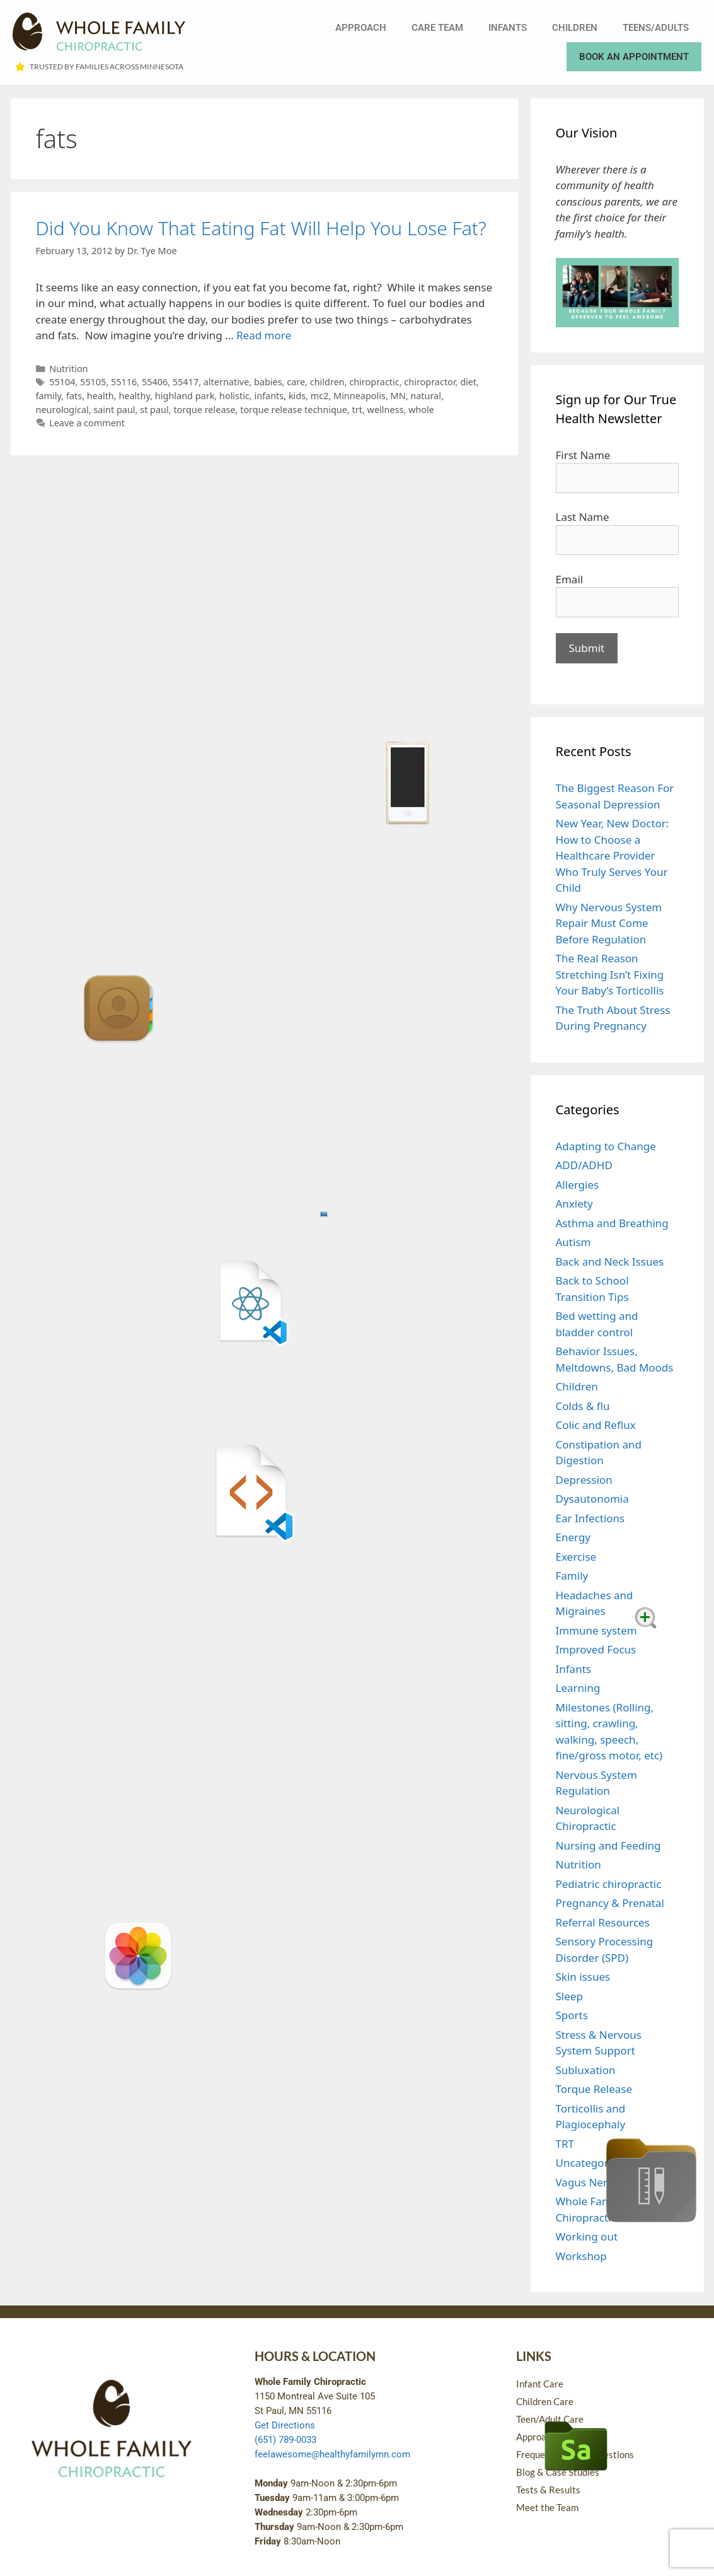 The width and height of the screenshot is (714, 2576). I want to click on access contacts or address book, so click(117, 1008).